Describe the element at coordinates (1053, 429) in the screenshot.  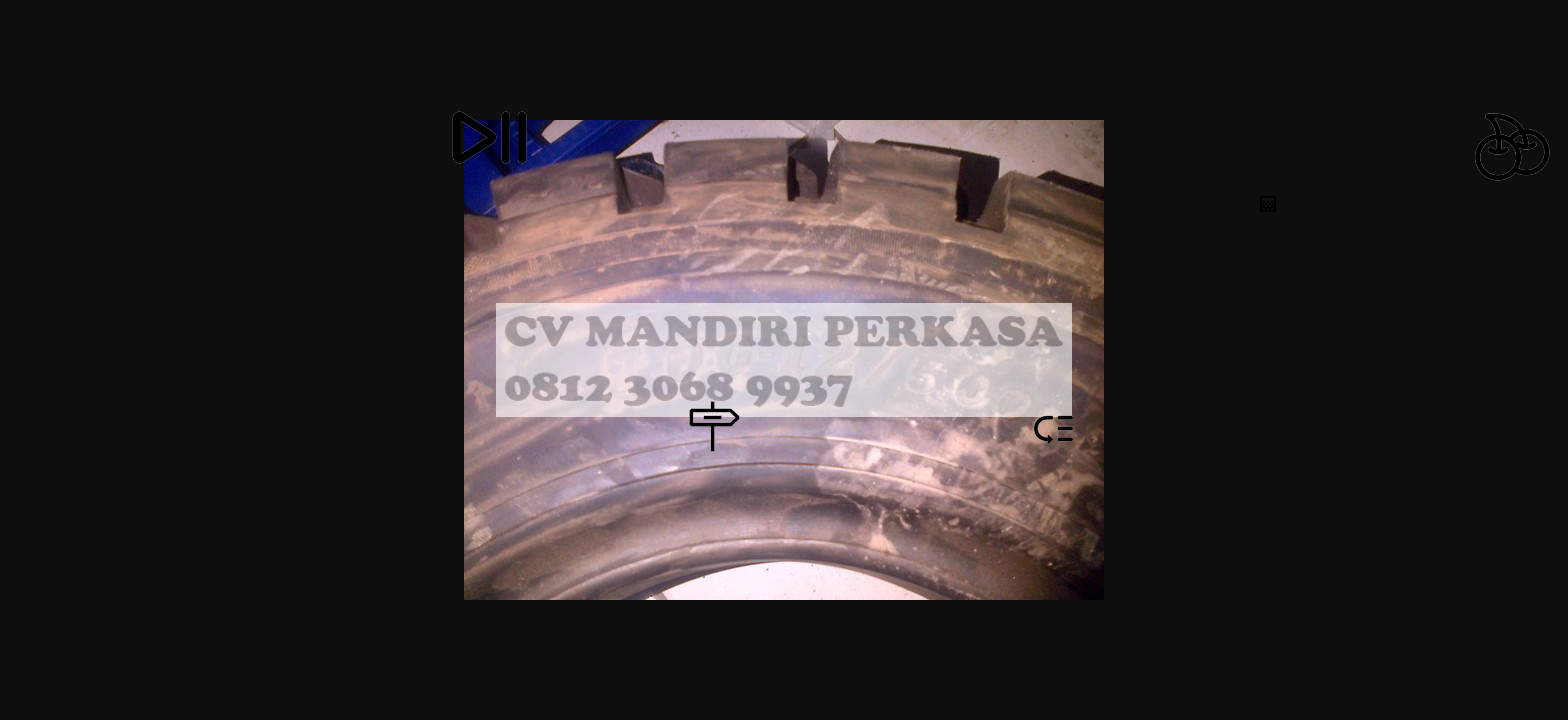
I see `move item to the bottom of the list` at that location.